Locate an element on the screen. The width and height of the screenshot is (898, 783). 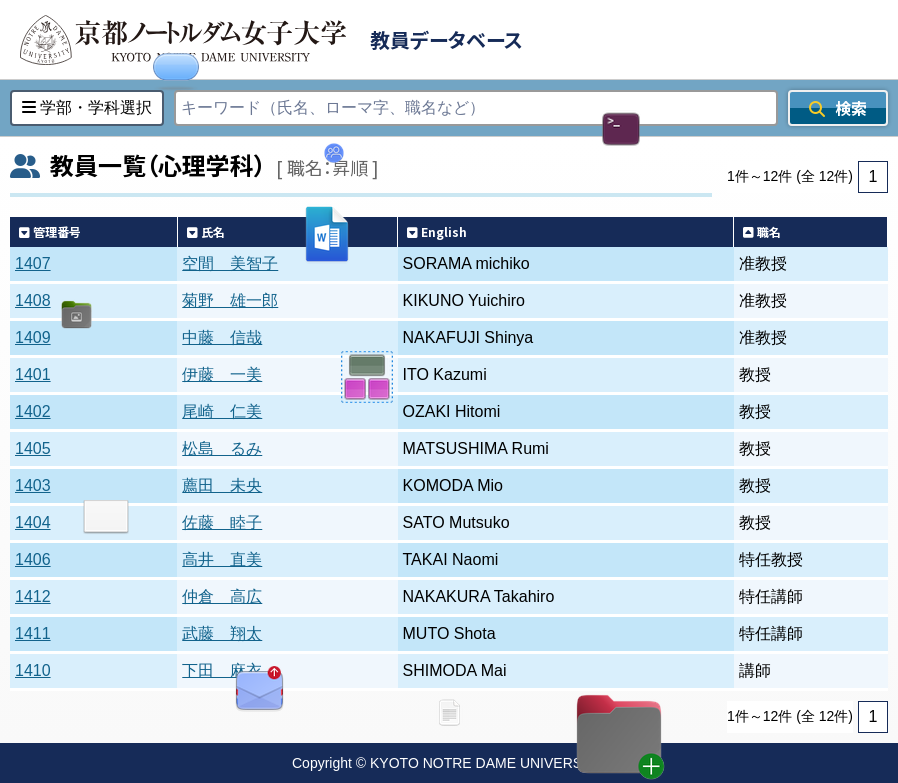
send an email message is located at coordinates (259, 690).